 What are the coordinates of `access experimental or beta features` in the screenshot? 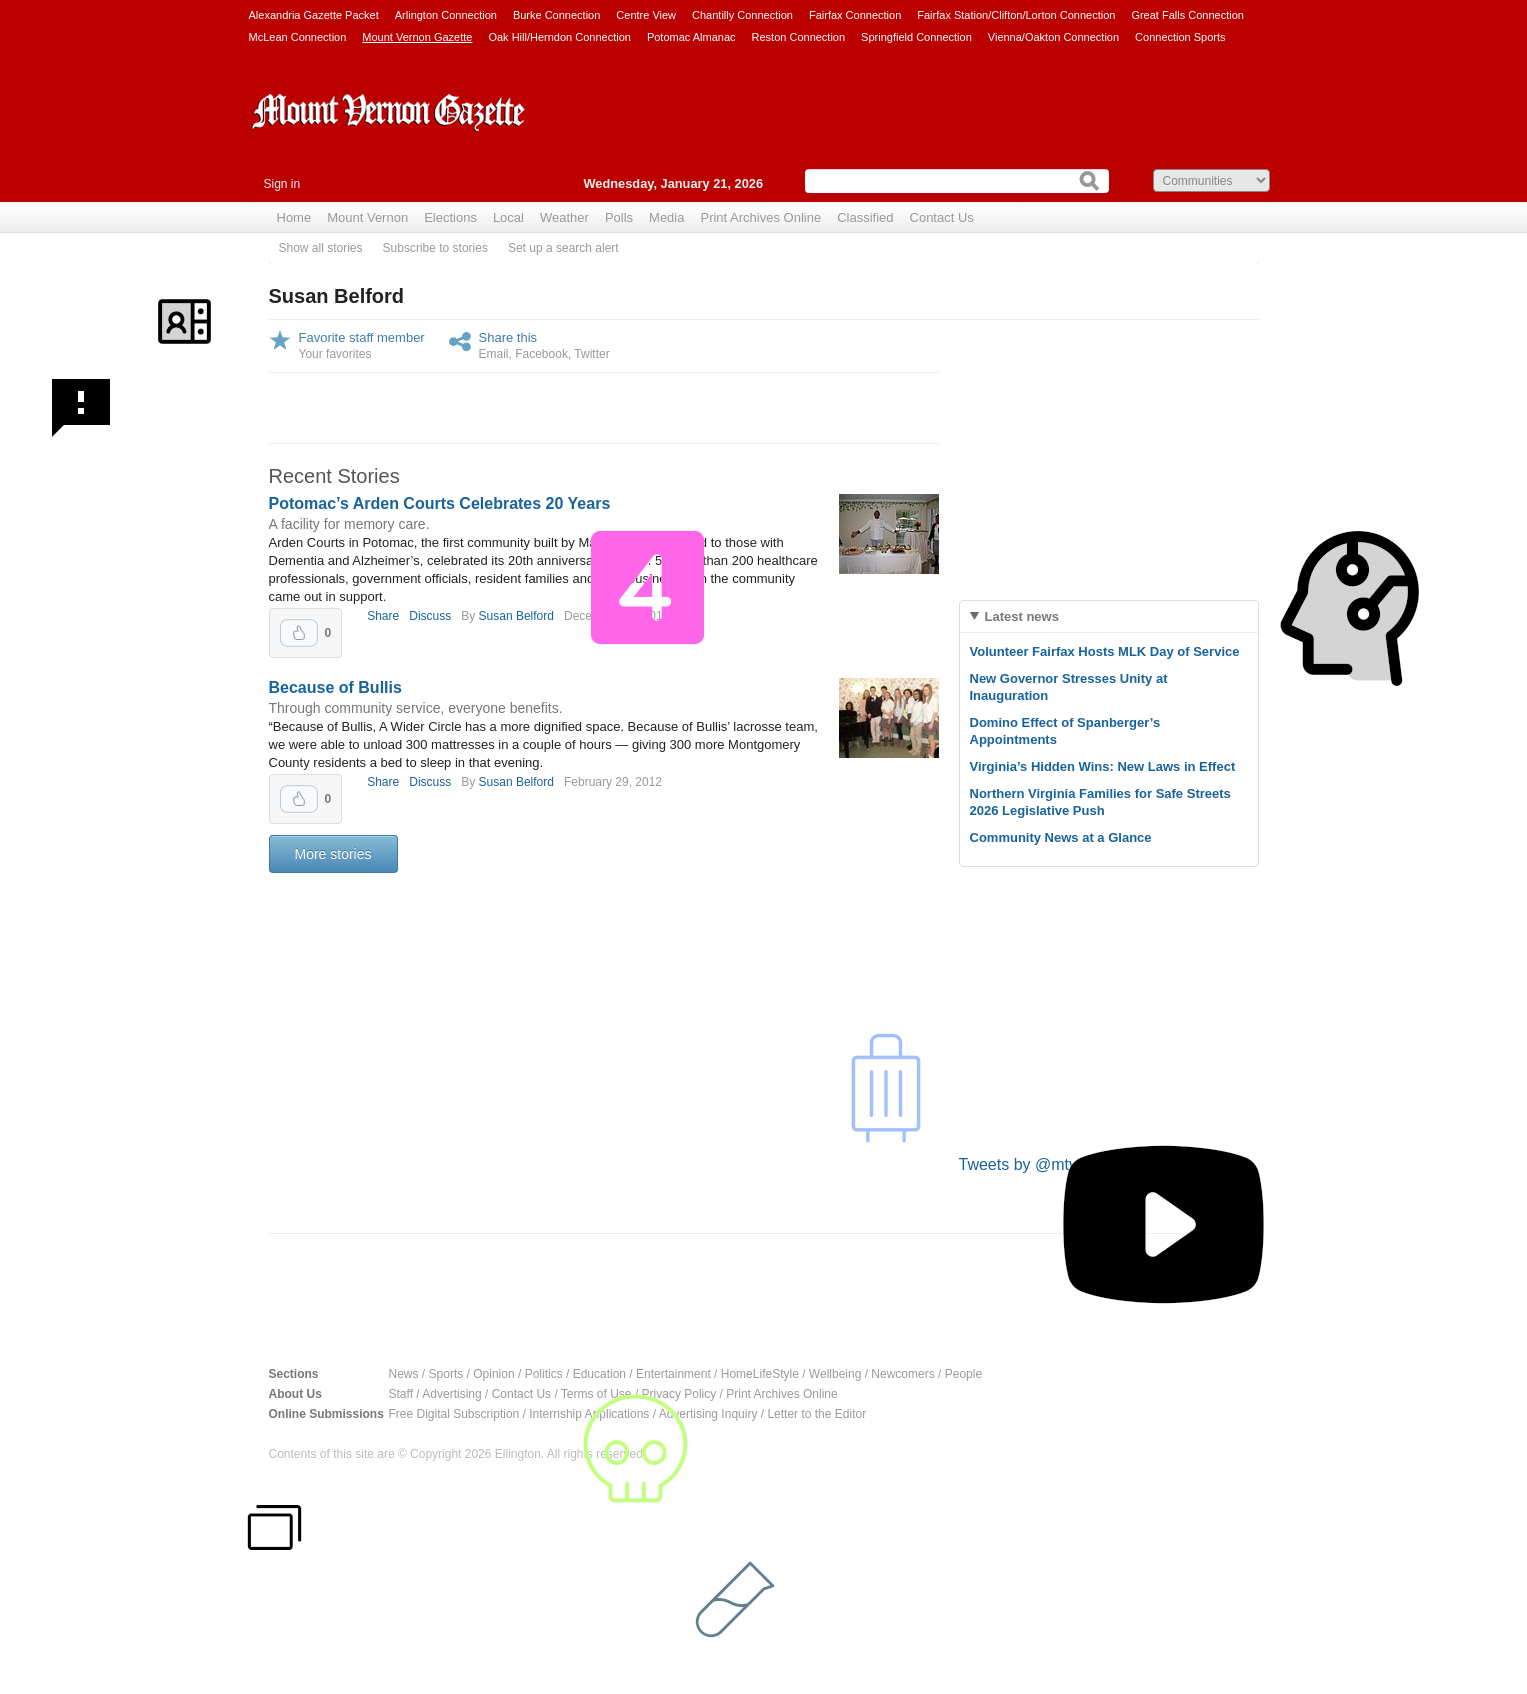 It's located at (733, 1599).